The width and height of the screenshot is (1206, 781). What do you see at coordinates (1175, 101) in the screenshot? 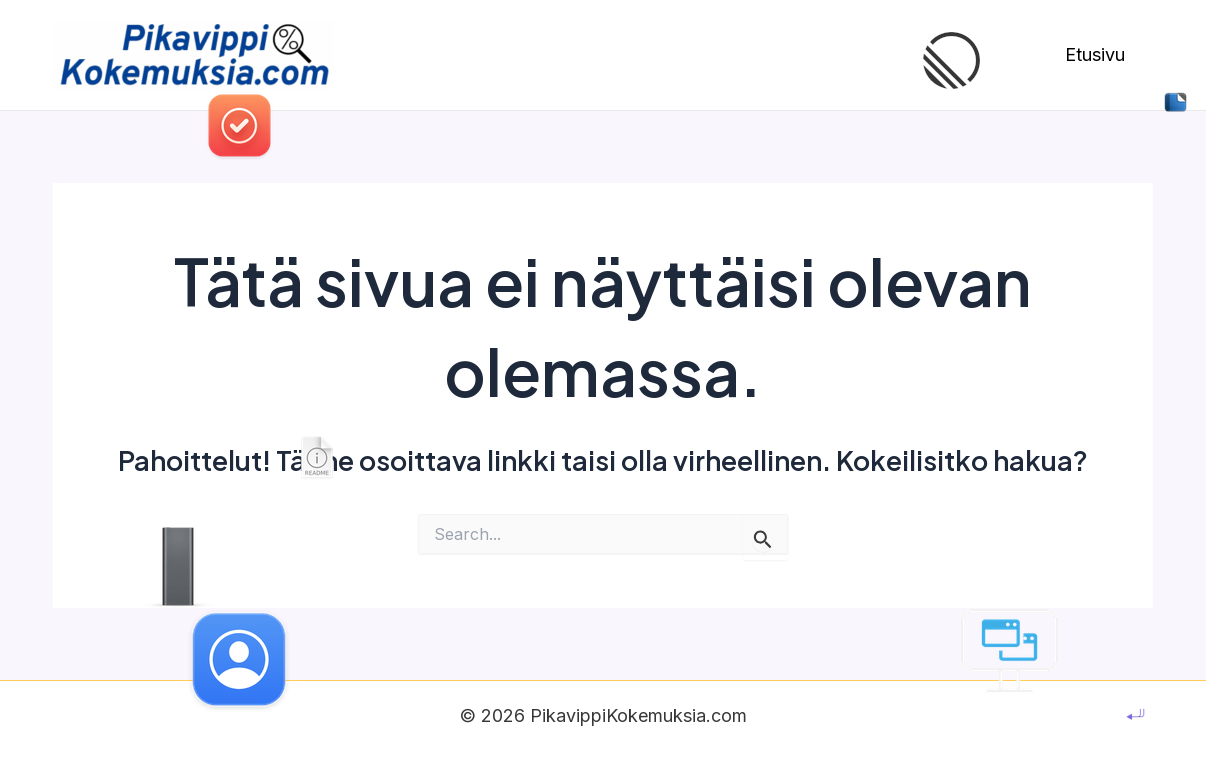
I see `change desktop wallpaper settings` at bounding box center [1175, 101].